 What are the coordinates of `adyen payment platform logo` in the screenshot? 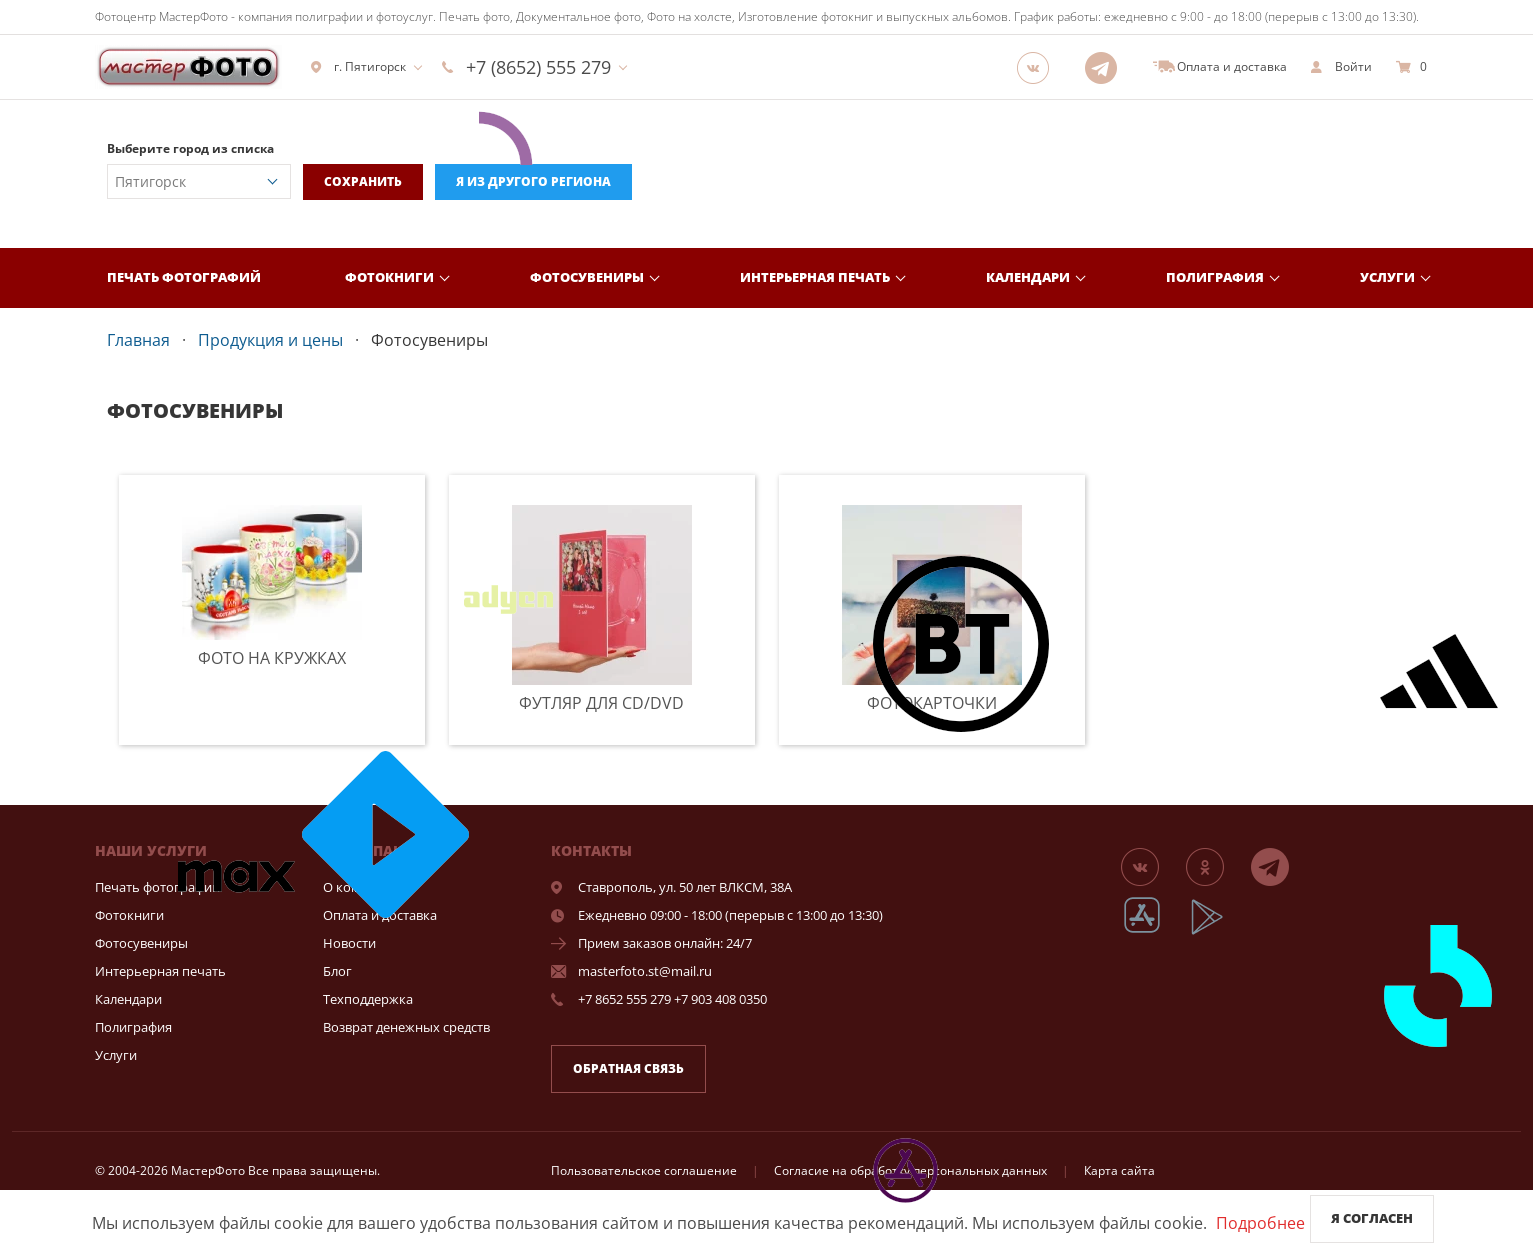 It's located at (508, 599).